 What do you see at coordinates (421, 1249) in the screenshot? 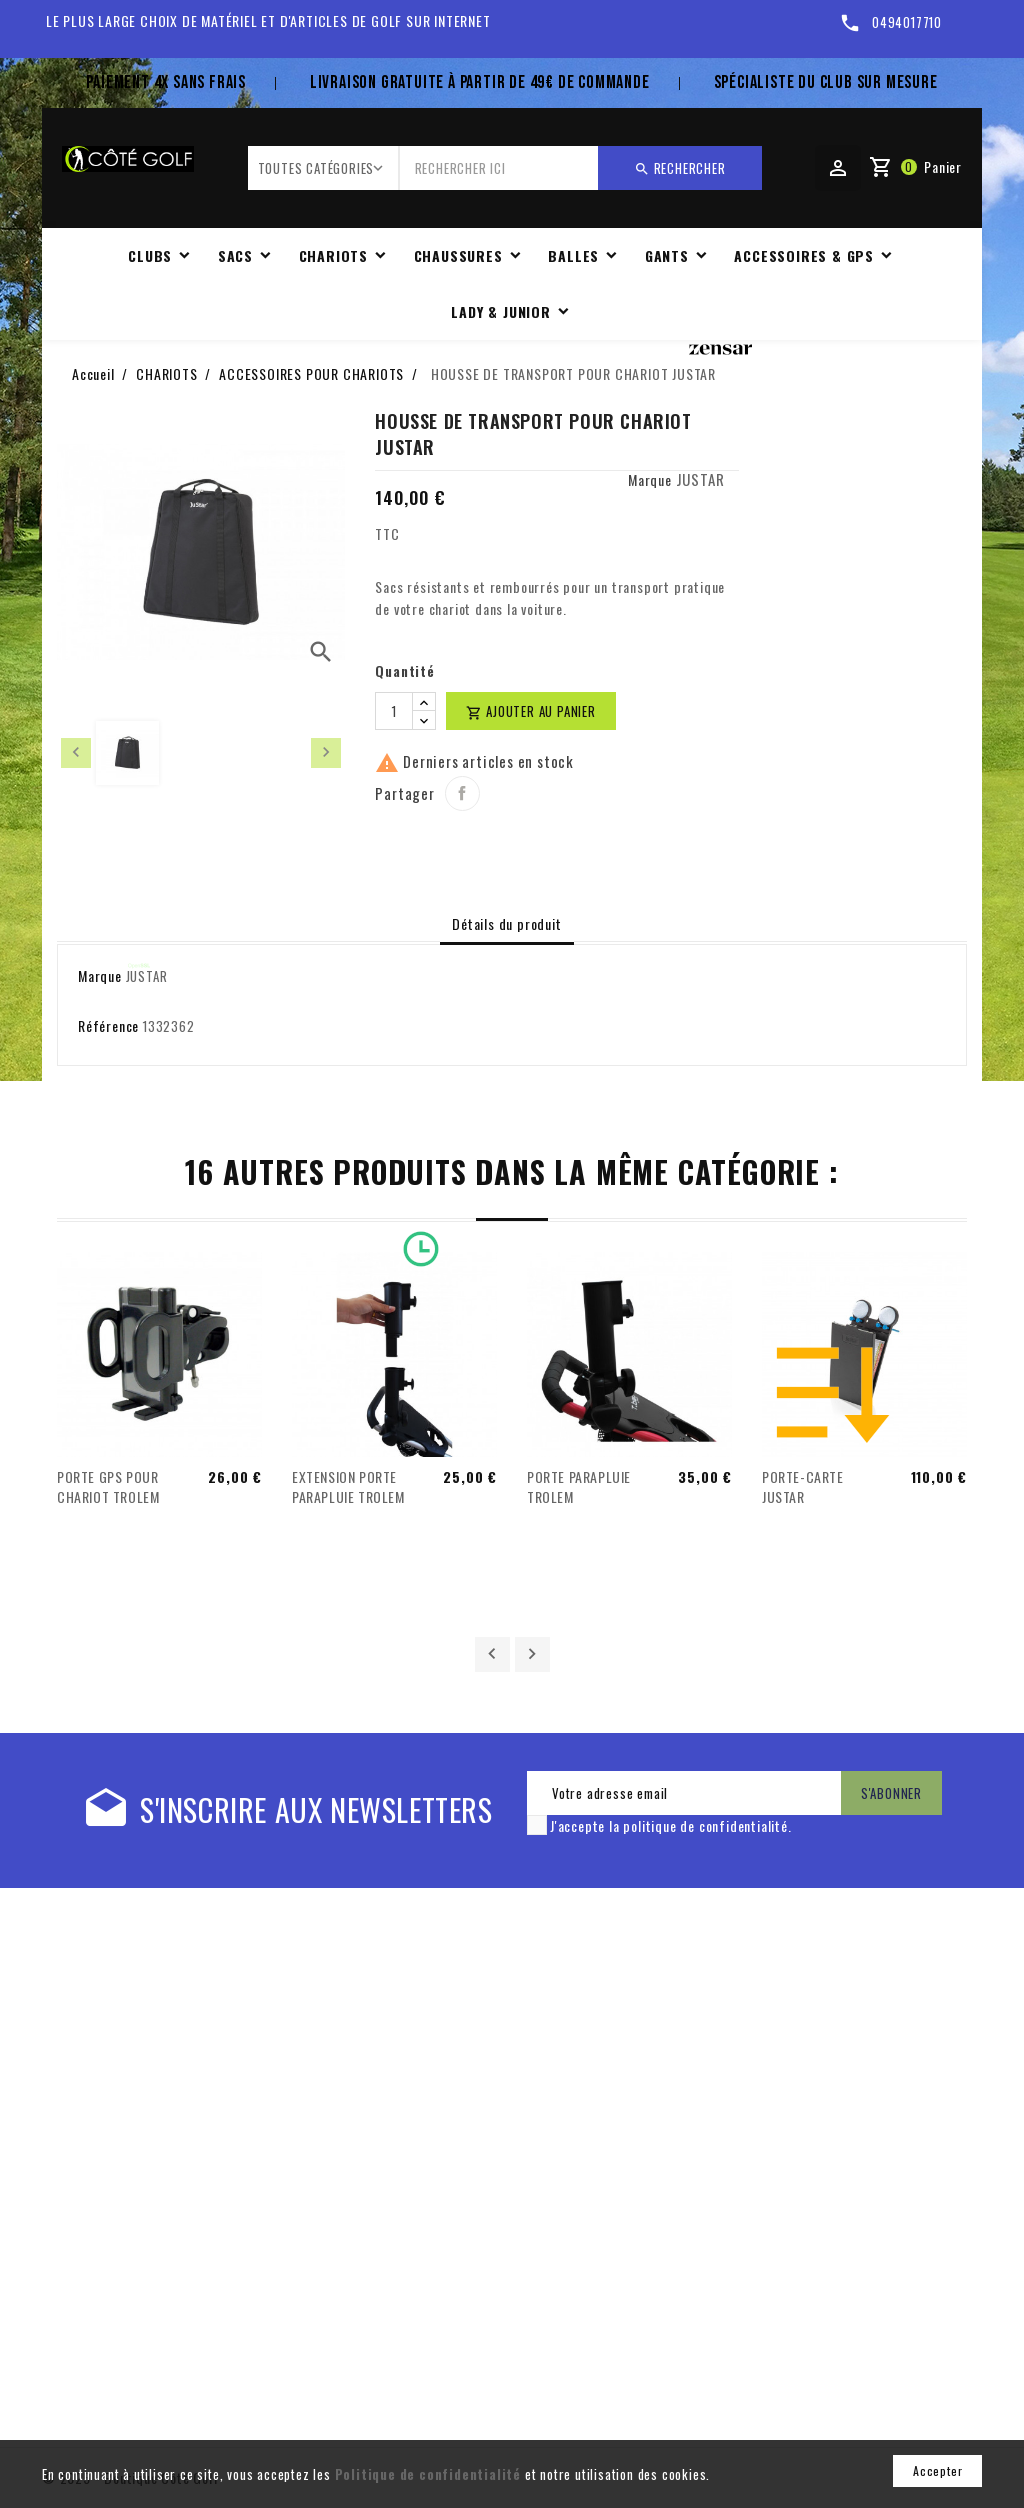
I see `view time or clock settings` at bounding box center [421, 1249].